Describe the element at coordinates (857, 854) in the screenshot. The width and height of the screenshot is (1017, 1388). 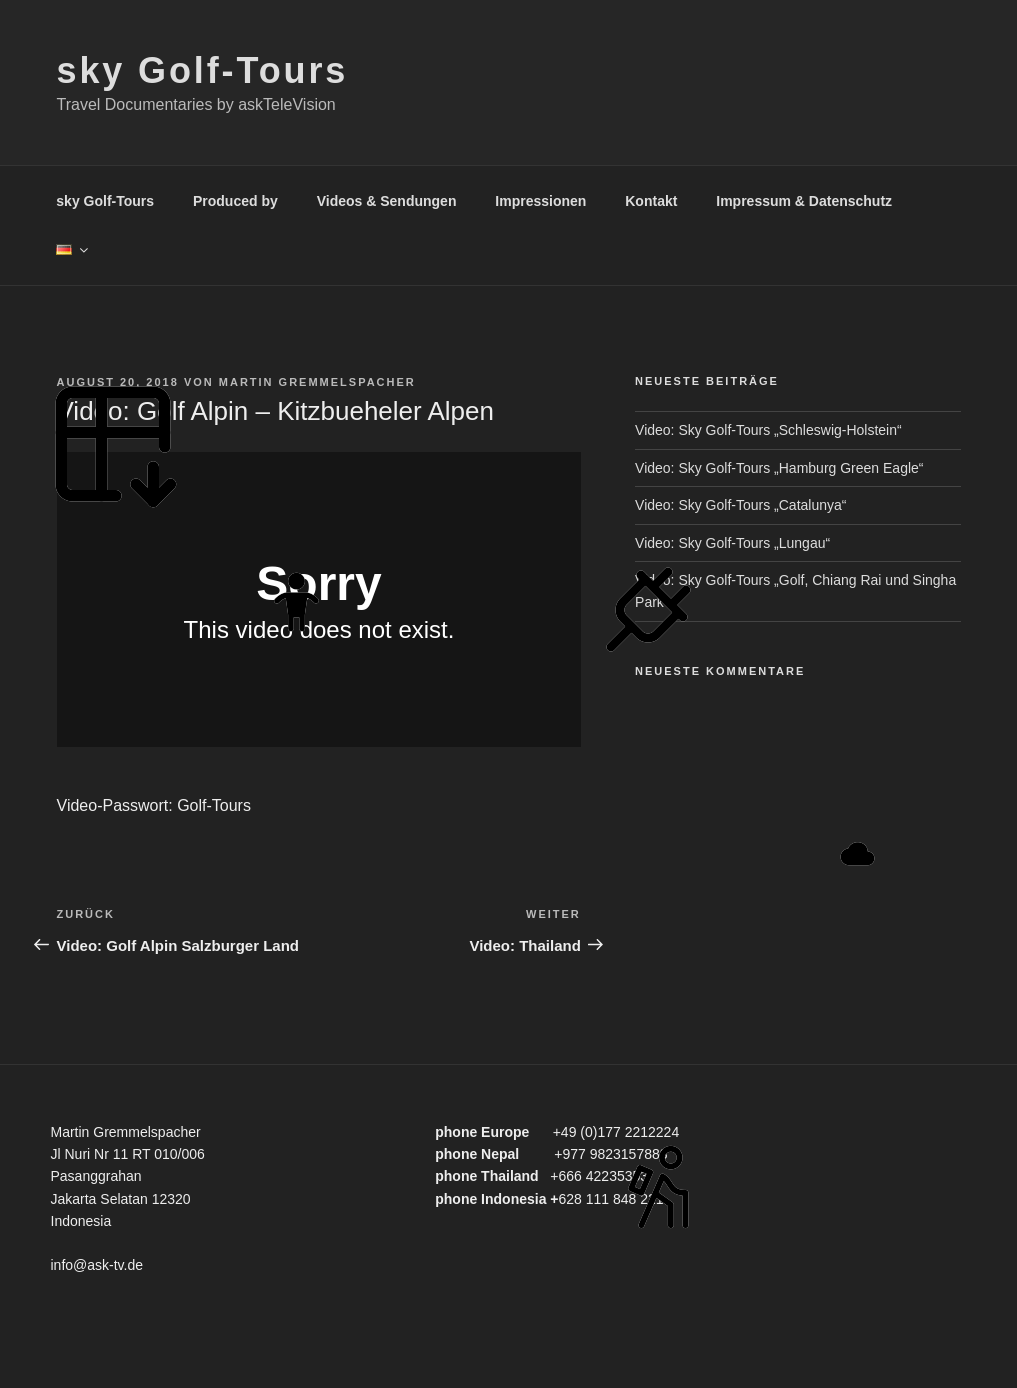
I see `access cloud storage` at that location.